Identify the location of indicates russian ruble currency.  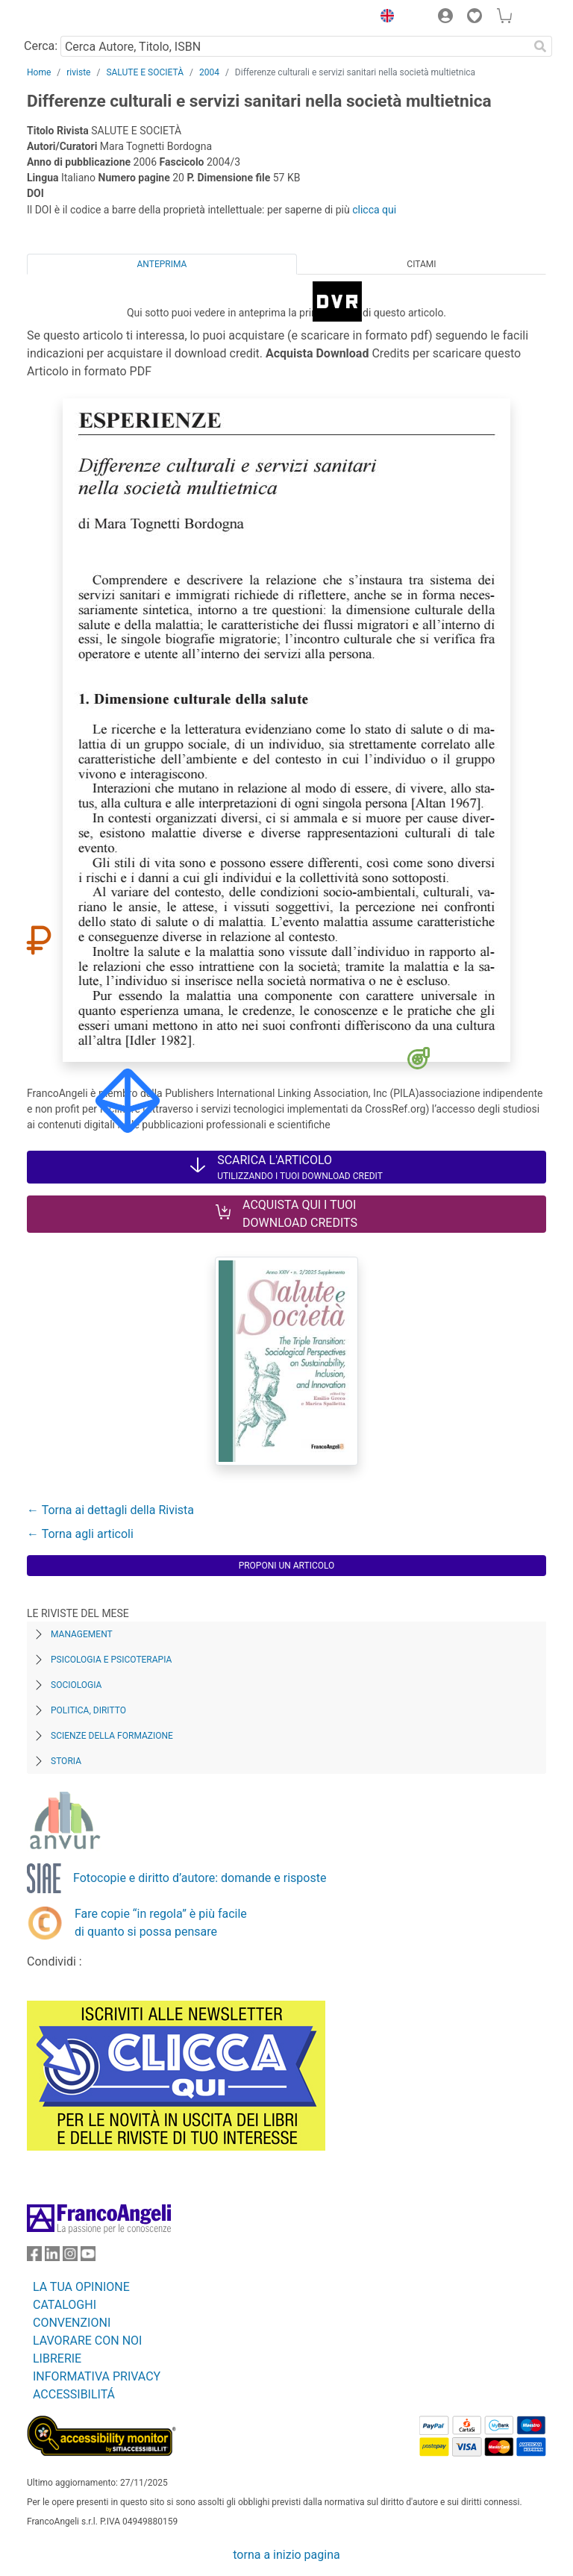
(39, 940).